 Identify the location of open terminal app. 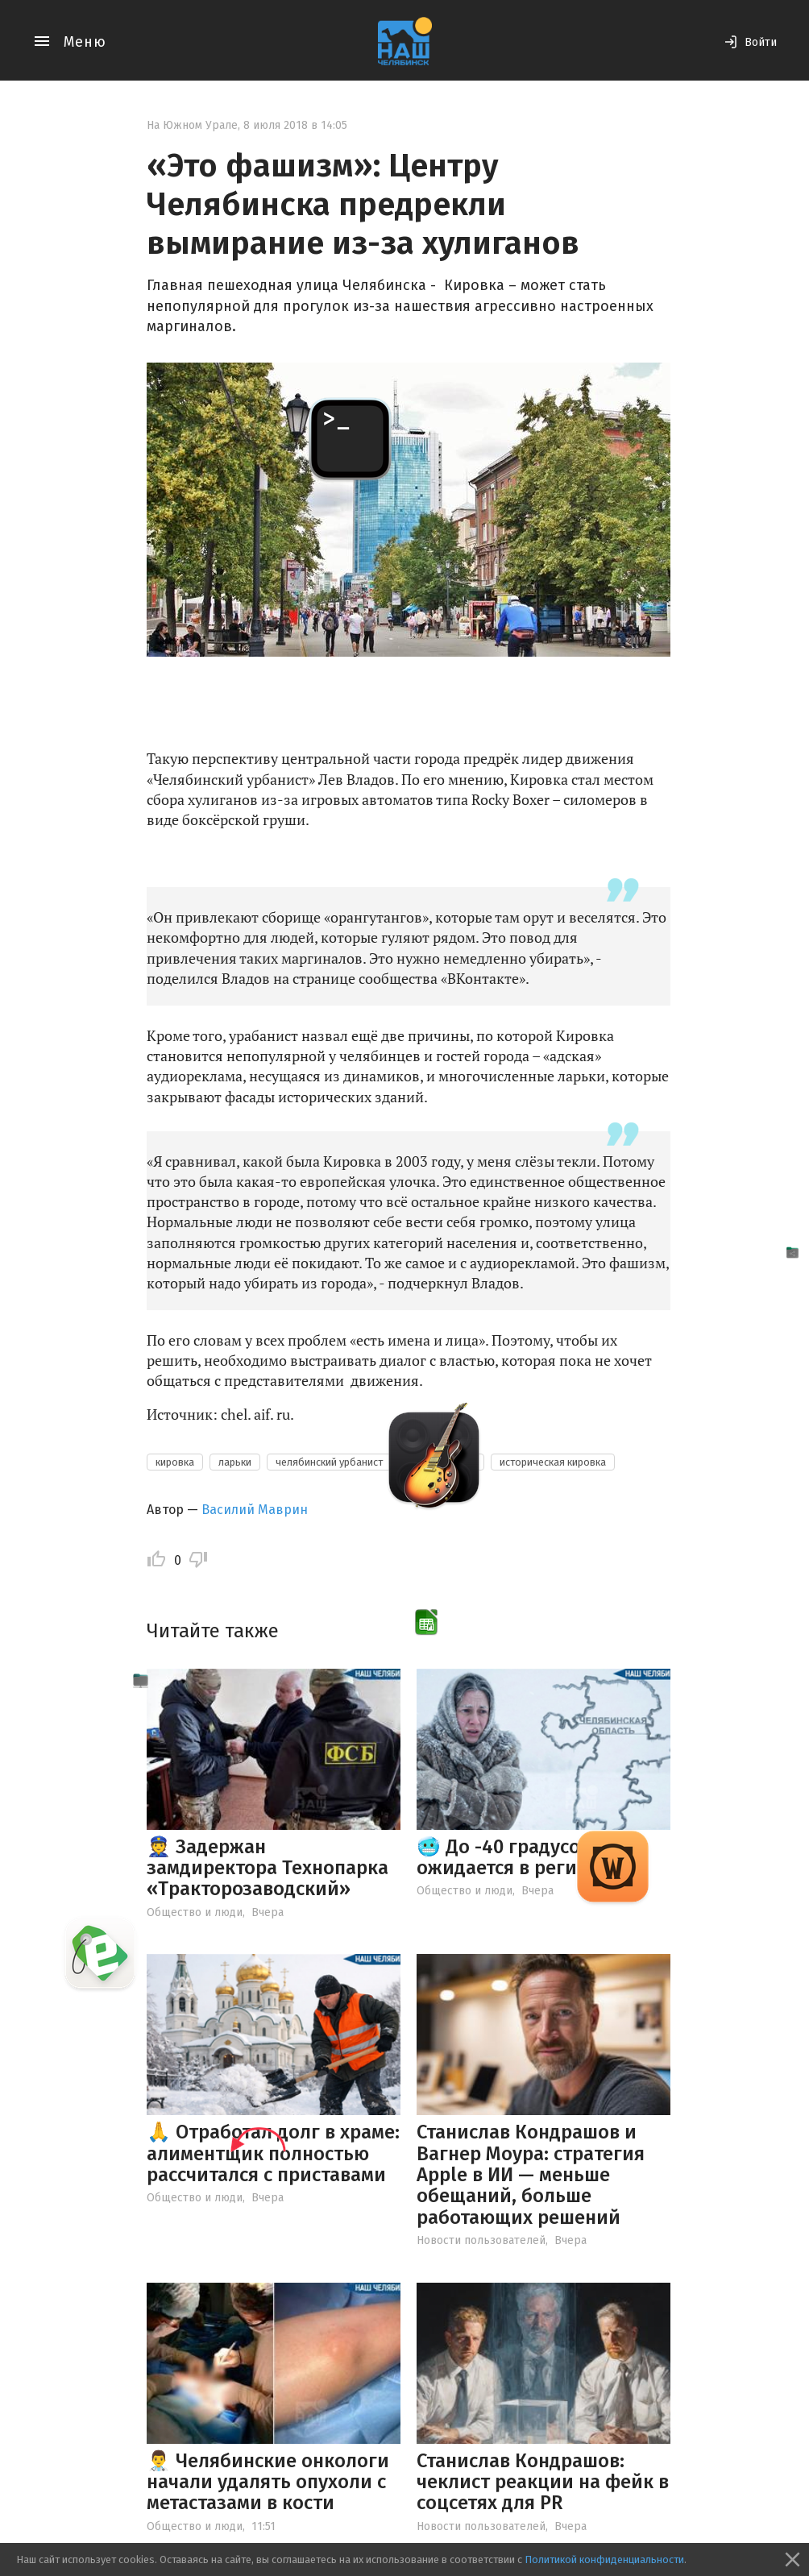
(350, 438).